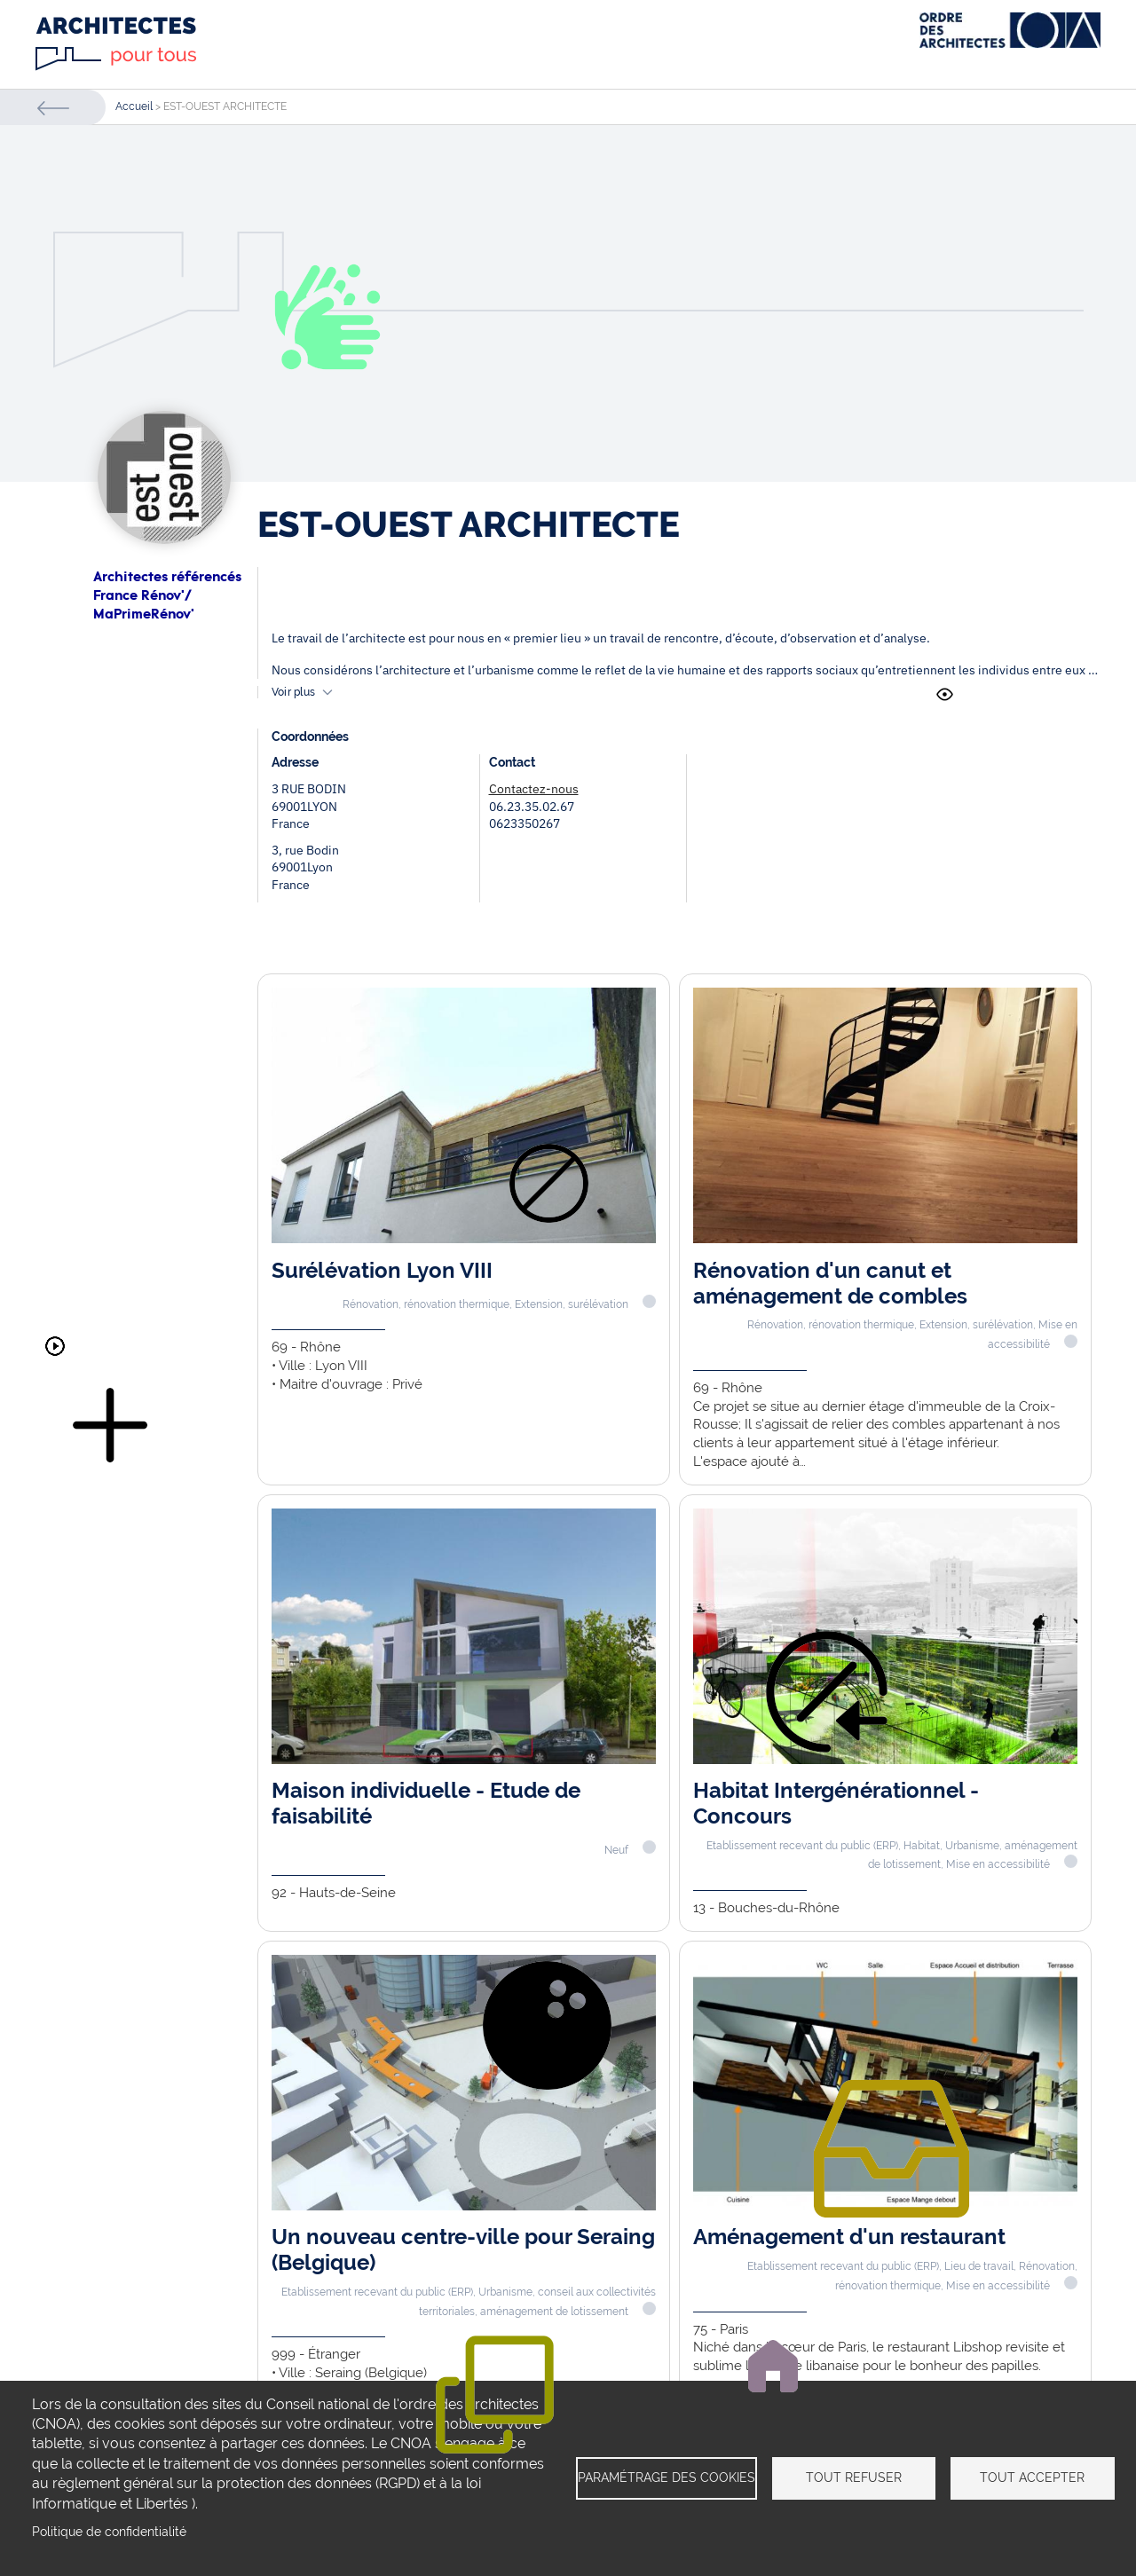 This screenshot has width=1136, height=2576. Describe the element at coordinates (548, 1183) in the screenshot. I see `indicates a blocked or prohibited action` at that location.